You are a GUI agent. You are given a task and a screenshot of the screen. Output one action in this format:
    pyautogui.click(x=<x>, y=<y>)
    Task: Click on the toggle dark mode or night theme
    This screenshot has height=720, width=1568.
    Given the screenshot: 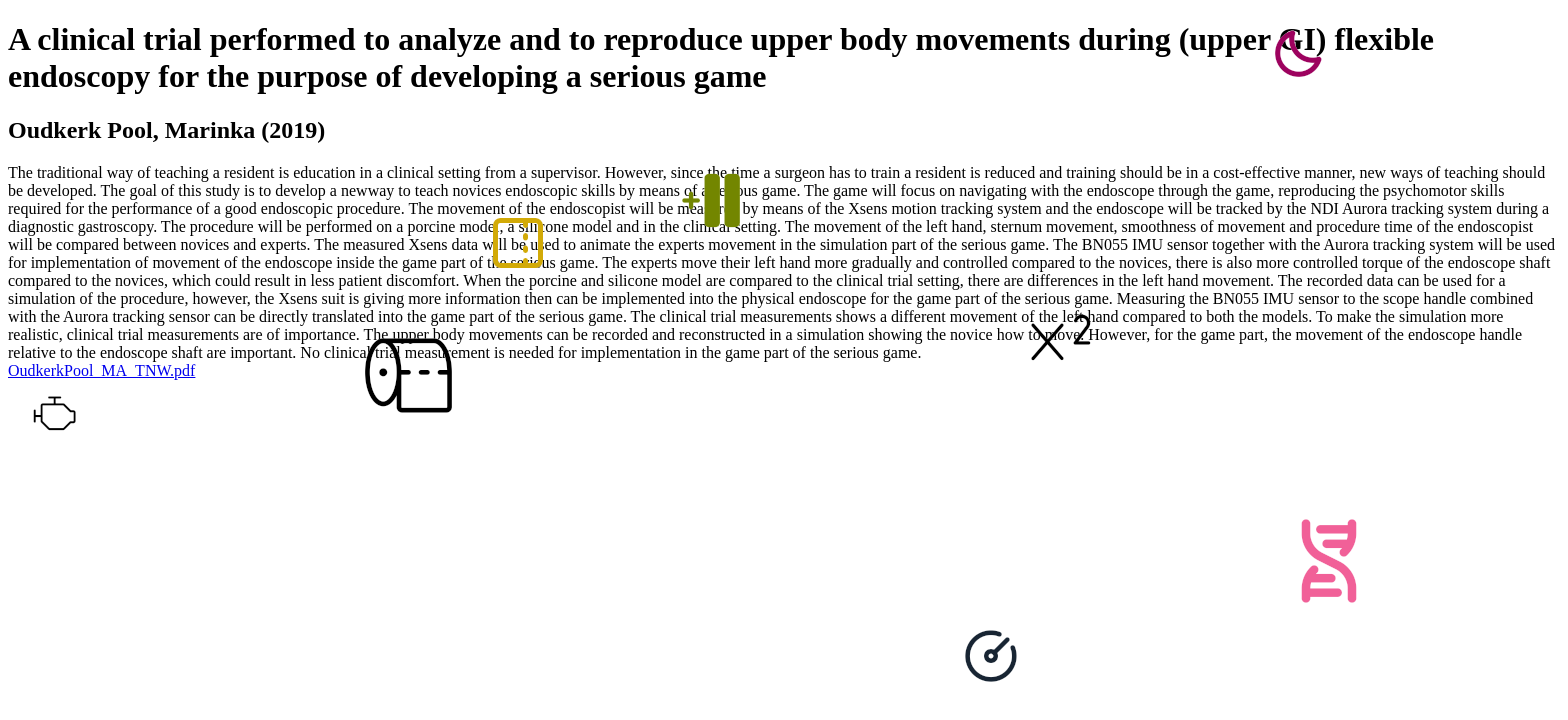 What is the action you would take?
    pyautogui.click(x=1297, y=55)
    